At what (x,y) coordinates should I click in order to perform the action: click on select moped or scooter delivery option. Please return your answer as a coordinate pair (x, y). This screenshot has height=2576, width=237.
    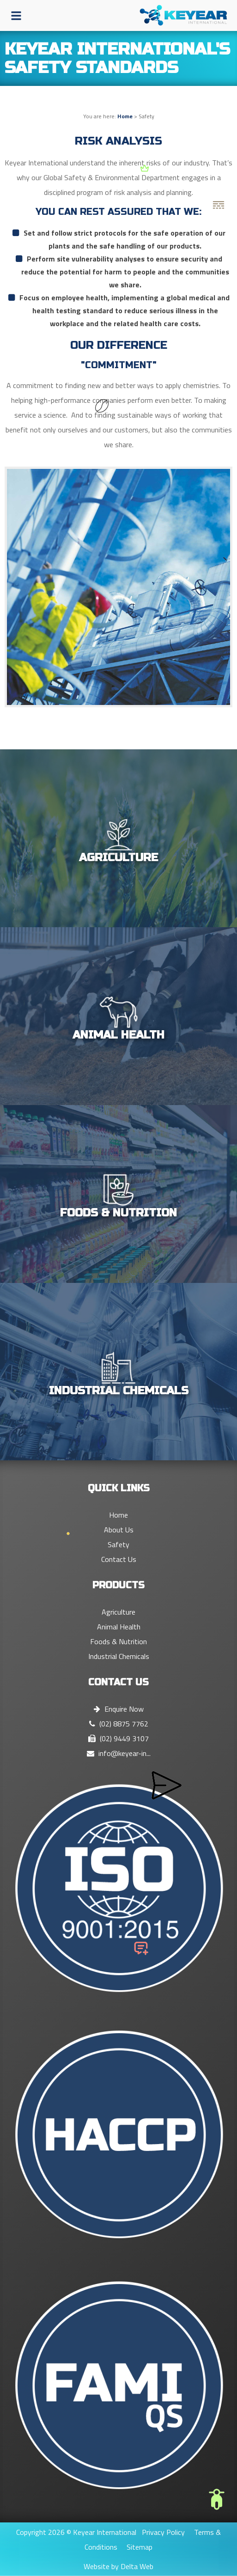
    Looking at the image, I should click on (217, 2499).